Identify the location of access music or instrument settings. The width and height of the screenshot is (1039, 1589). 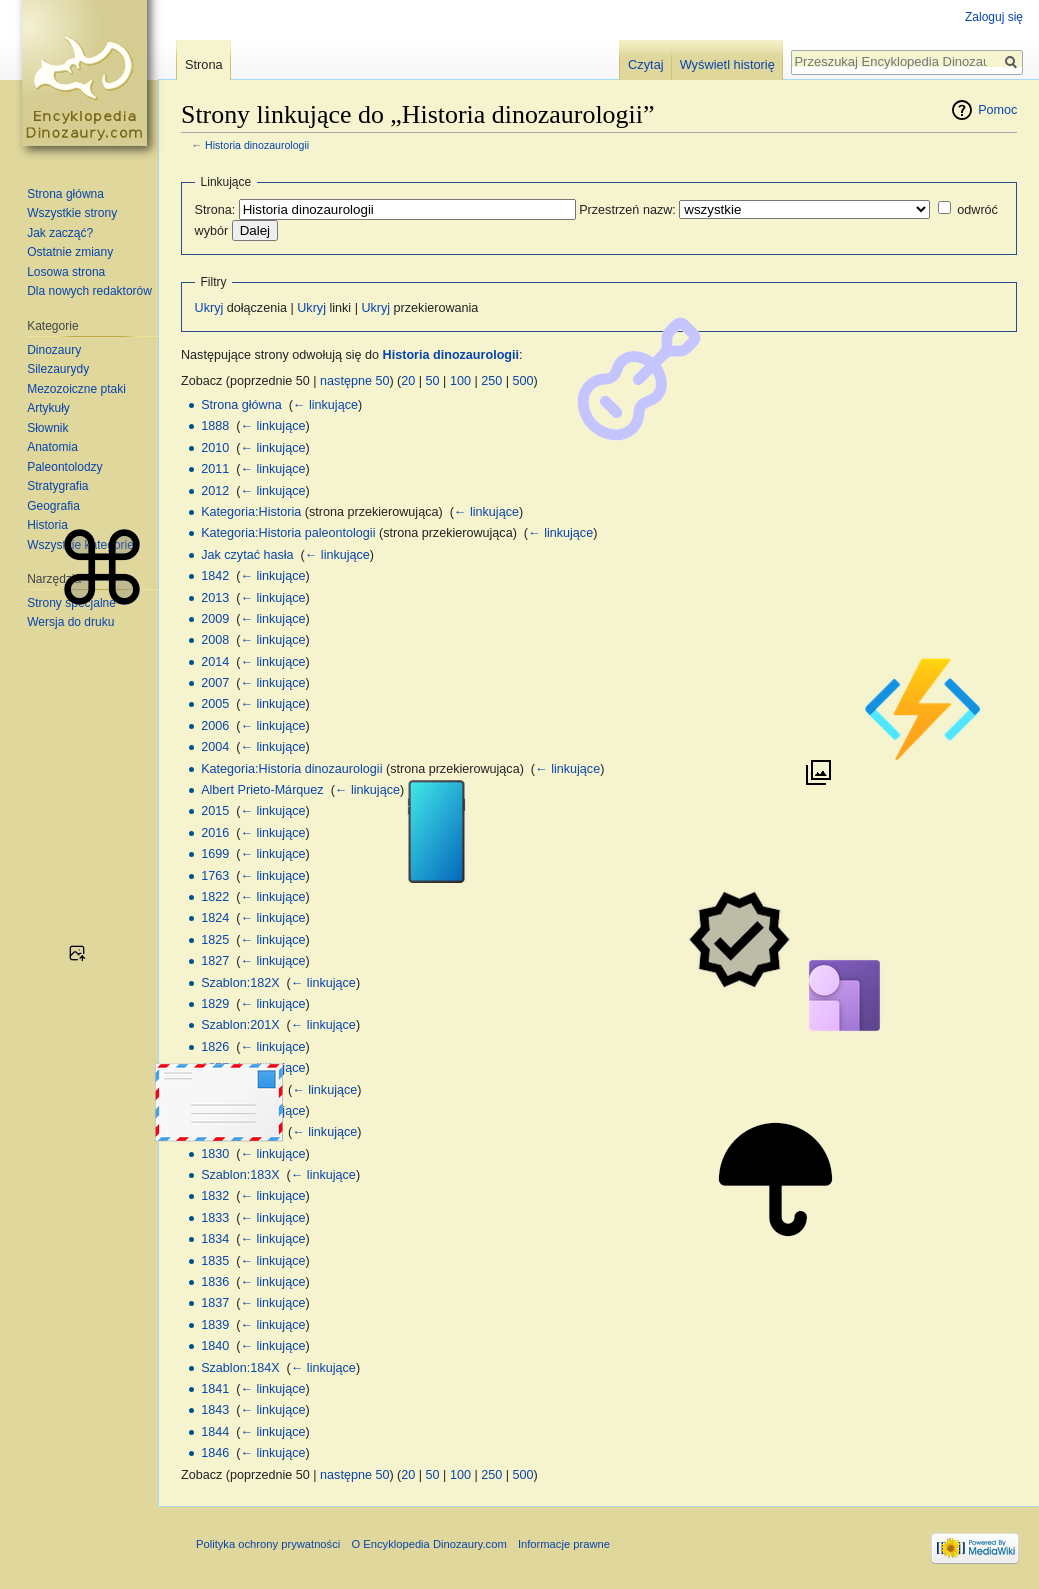
(639, 379).